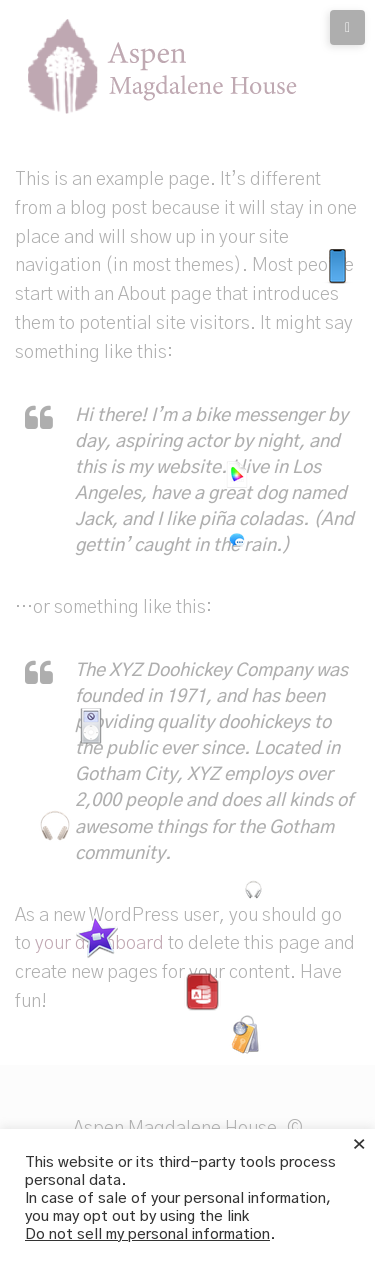  Describe the element at coordinates (337, 266) in the screenshot. I see `iPhone 11 Pro device icon` at that location.